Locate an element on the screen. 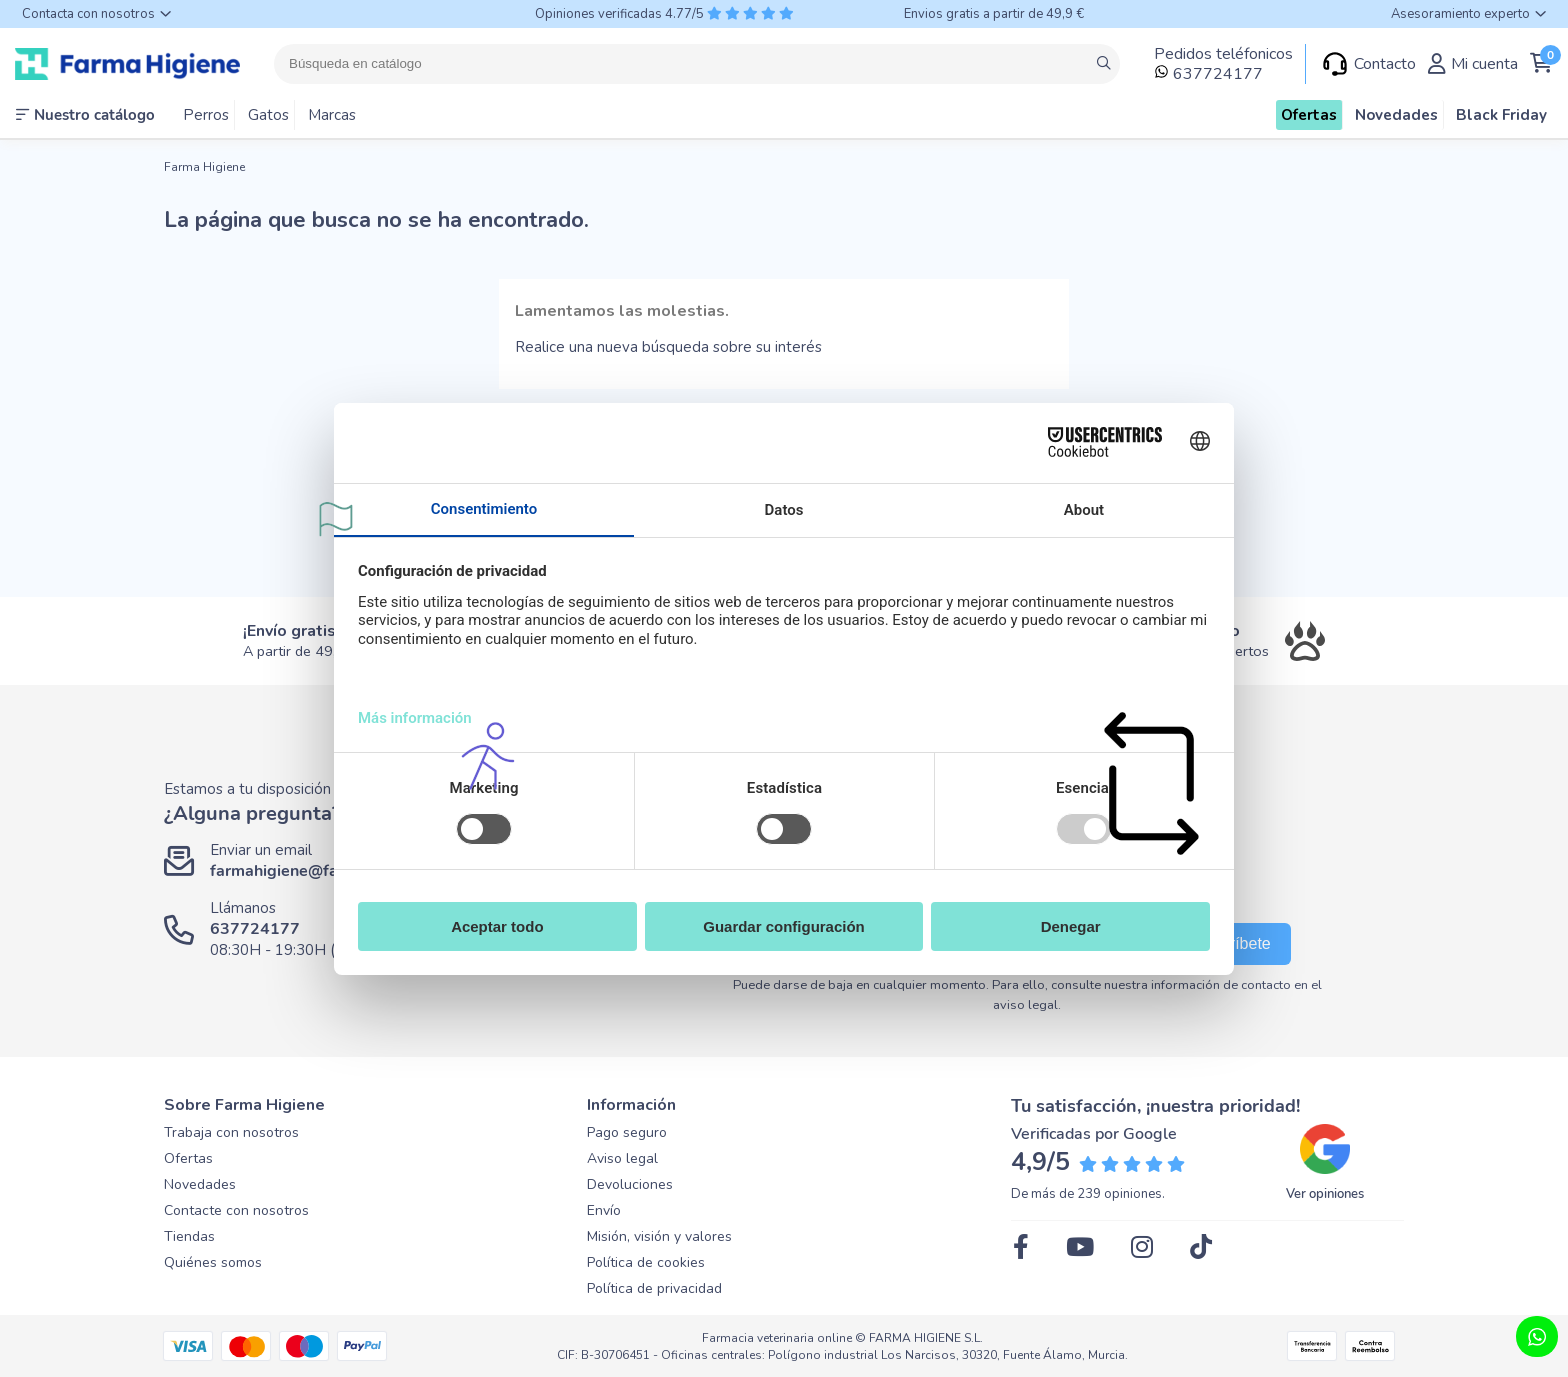 The image size is (1568, 1377). flag or report content is located at coordinates (334, 518).